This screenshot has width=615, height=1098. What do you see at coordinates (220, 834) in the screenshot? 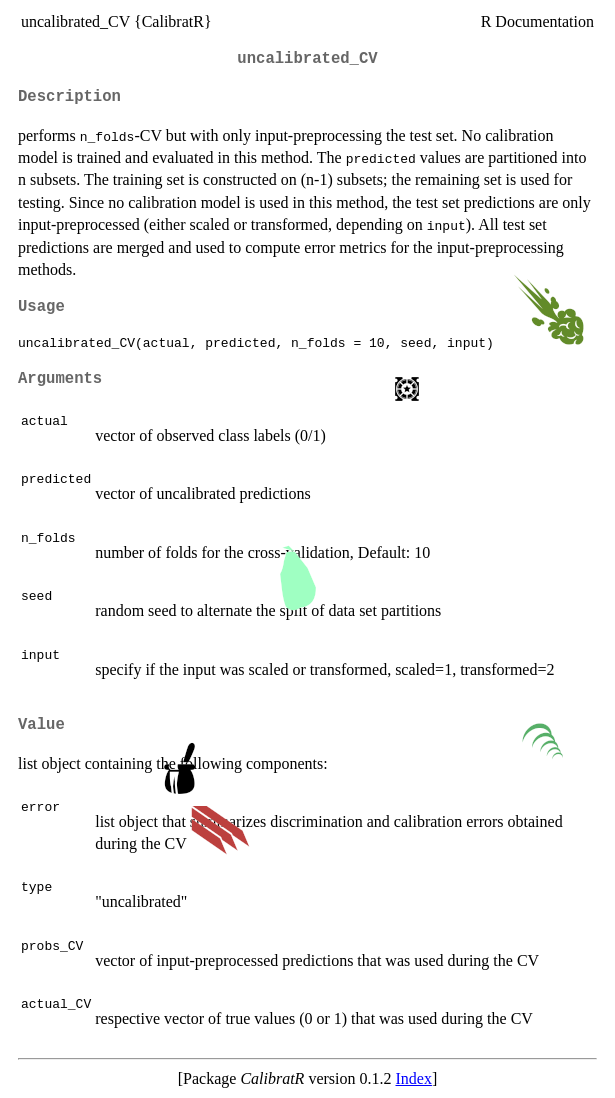
I see `equip claws or melee weapon` at bounding box center [220, 834].